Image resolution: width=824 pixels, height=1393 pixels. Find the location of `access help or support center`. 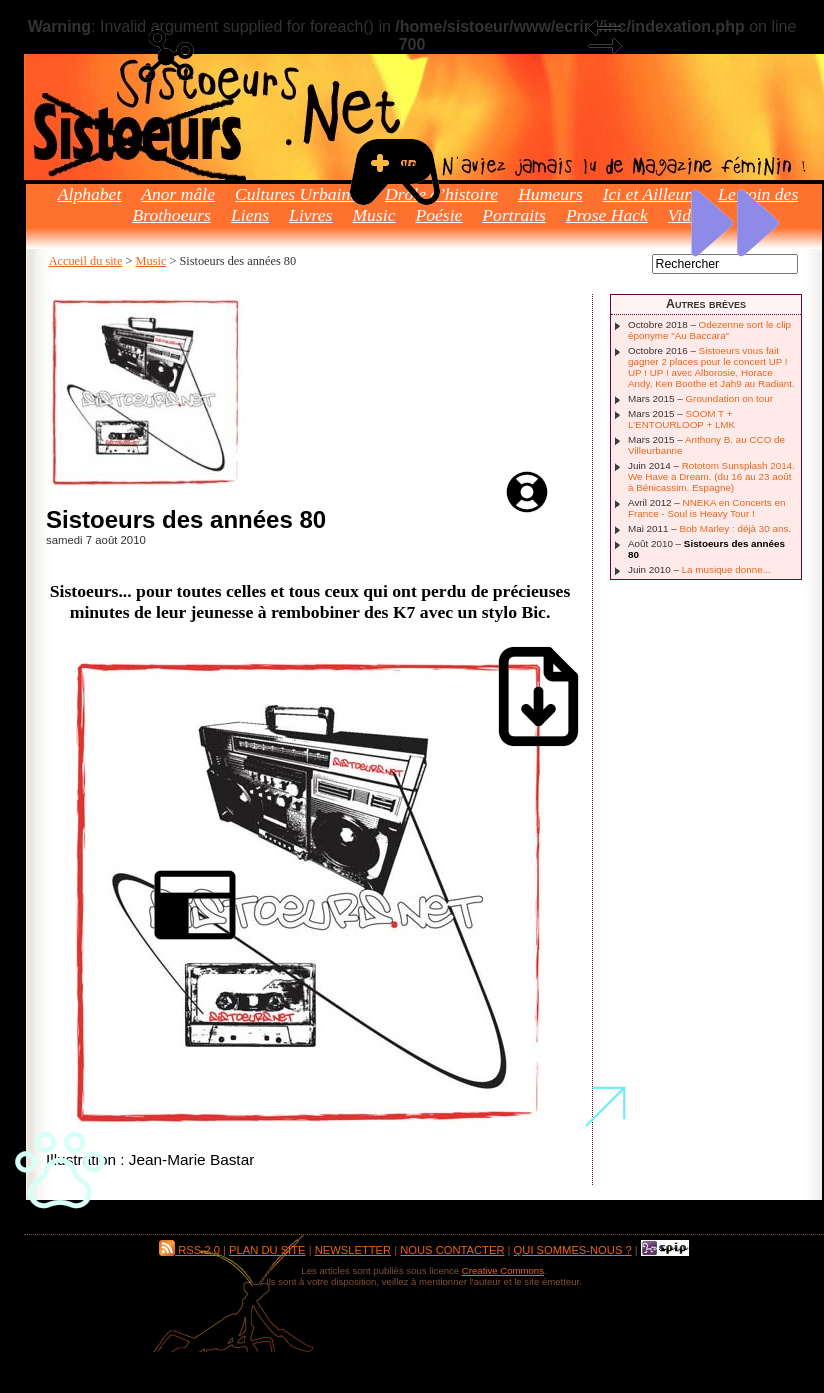

access help or support center is located at coordinates (527, 492).